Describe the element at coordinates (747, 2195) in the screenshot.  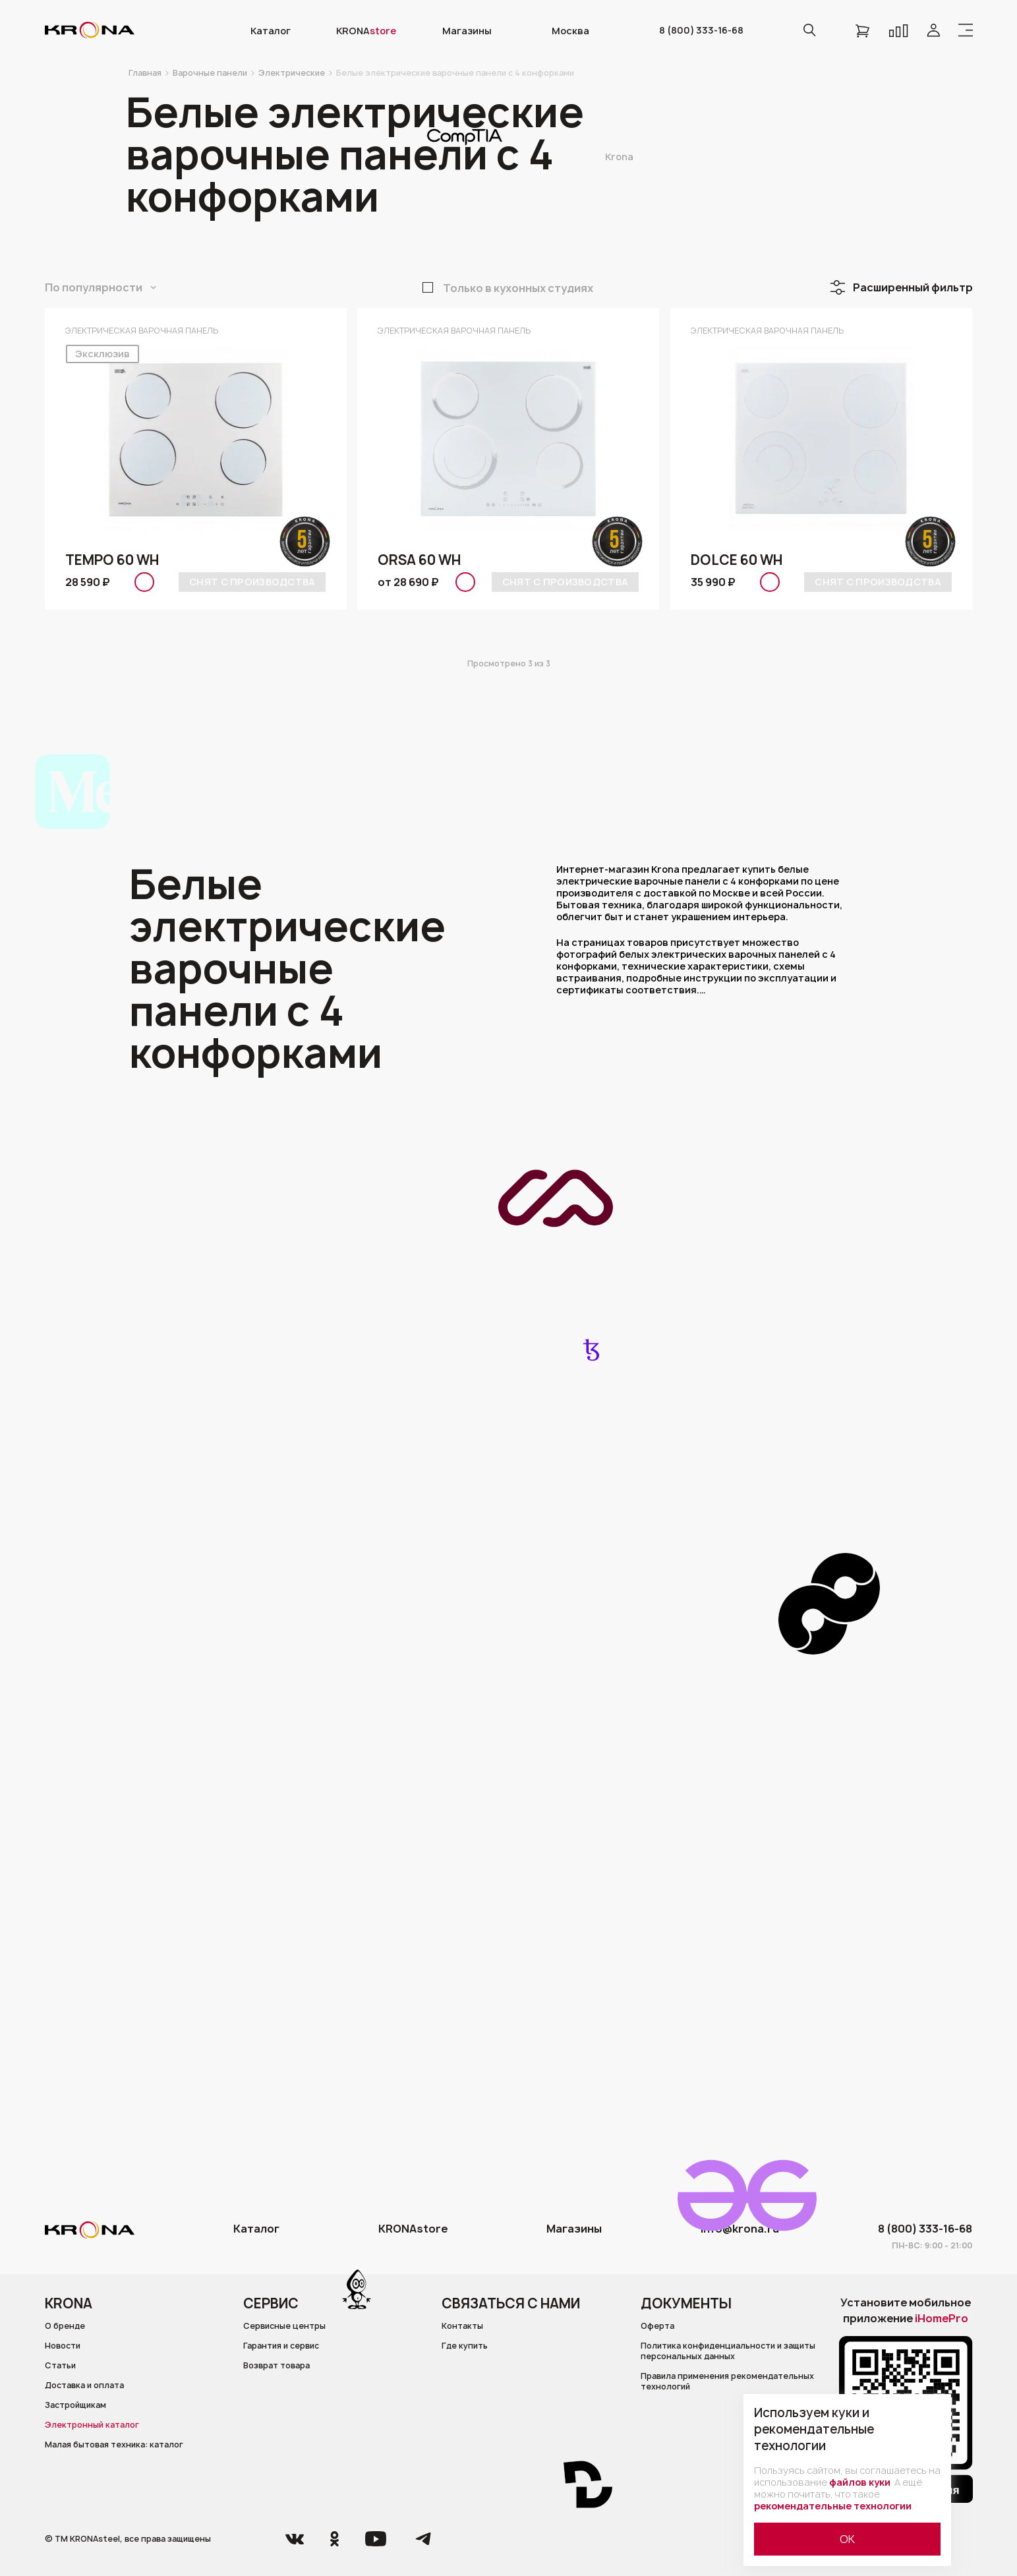
I see `visit geeksforgeeks website` at that location.